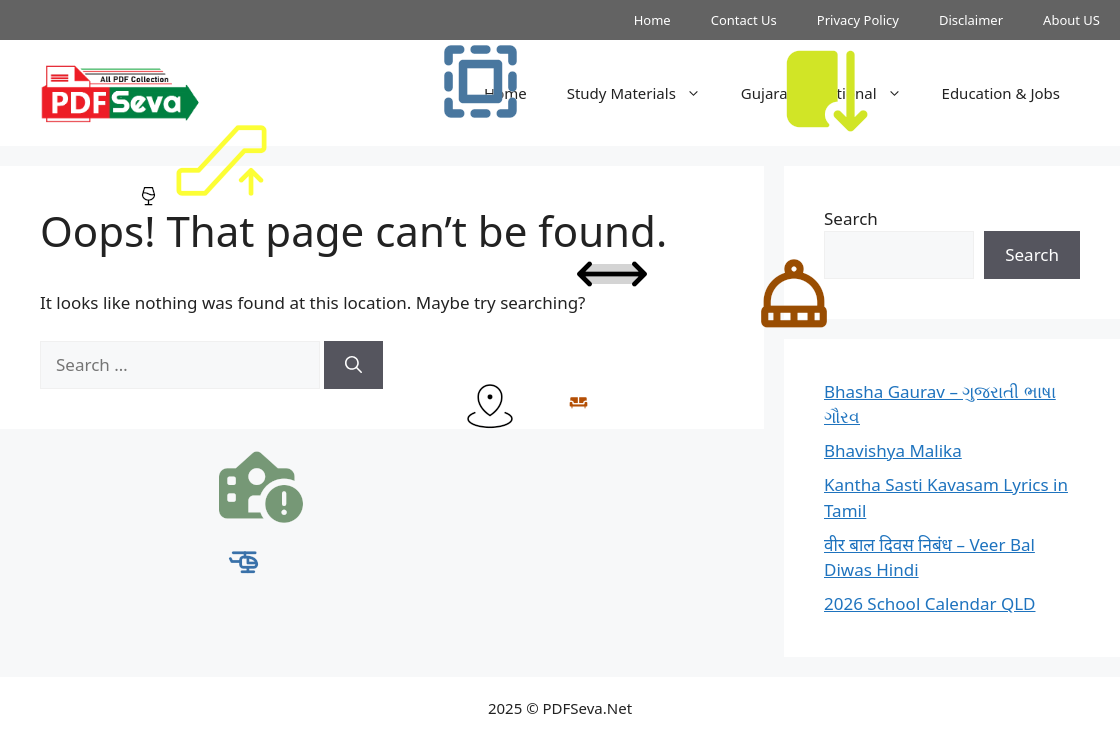 This screenshot has height=739, width=1120. Describe the element at coordinates (261, 485) in the screenshot. I see `school alert or warning notification` at that location.